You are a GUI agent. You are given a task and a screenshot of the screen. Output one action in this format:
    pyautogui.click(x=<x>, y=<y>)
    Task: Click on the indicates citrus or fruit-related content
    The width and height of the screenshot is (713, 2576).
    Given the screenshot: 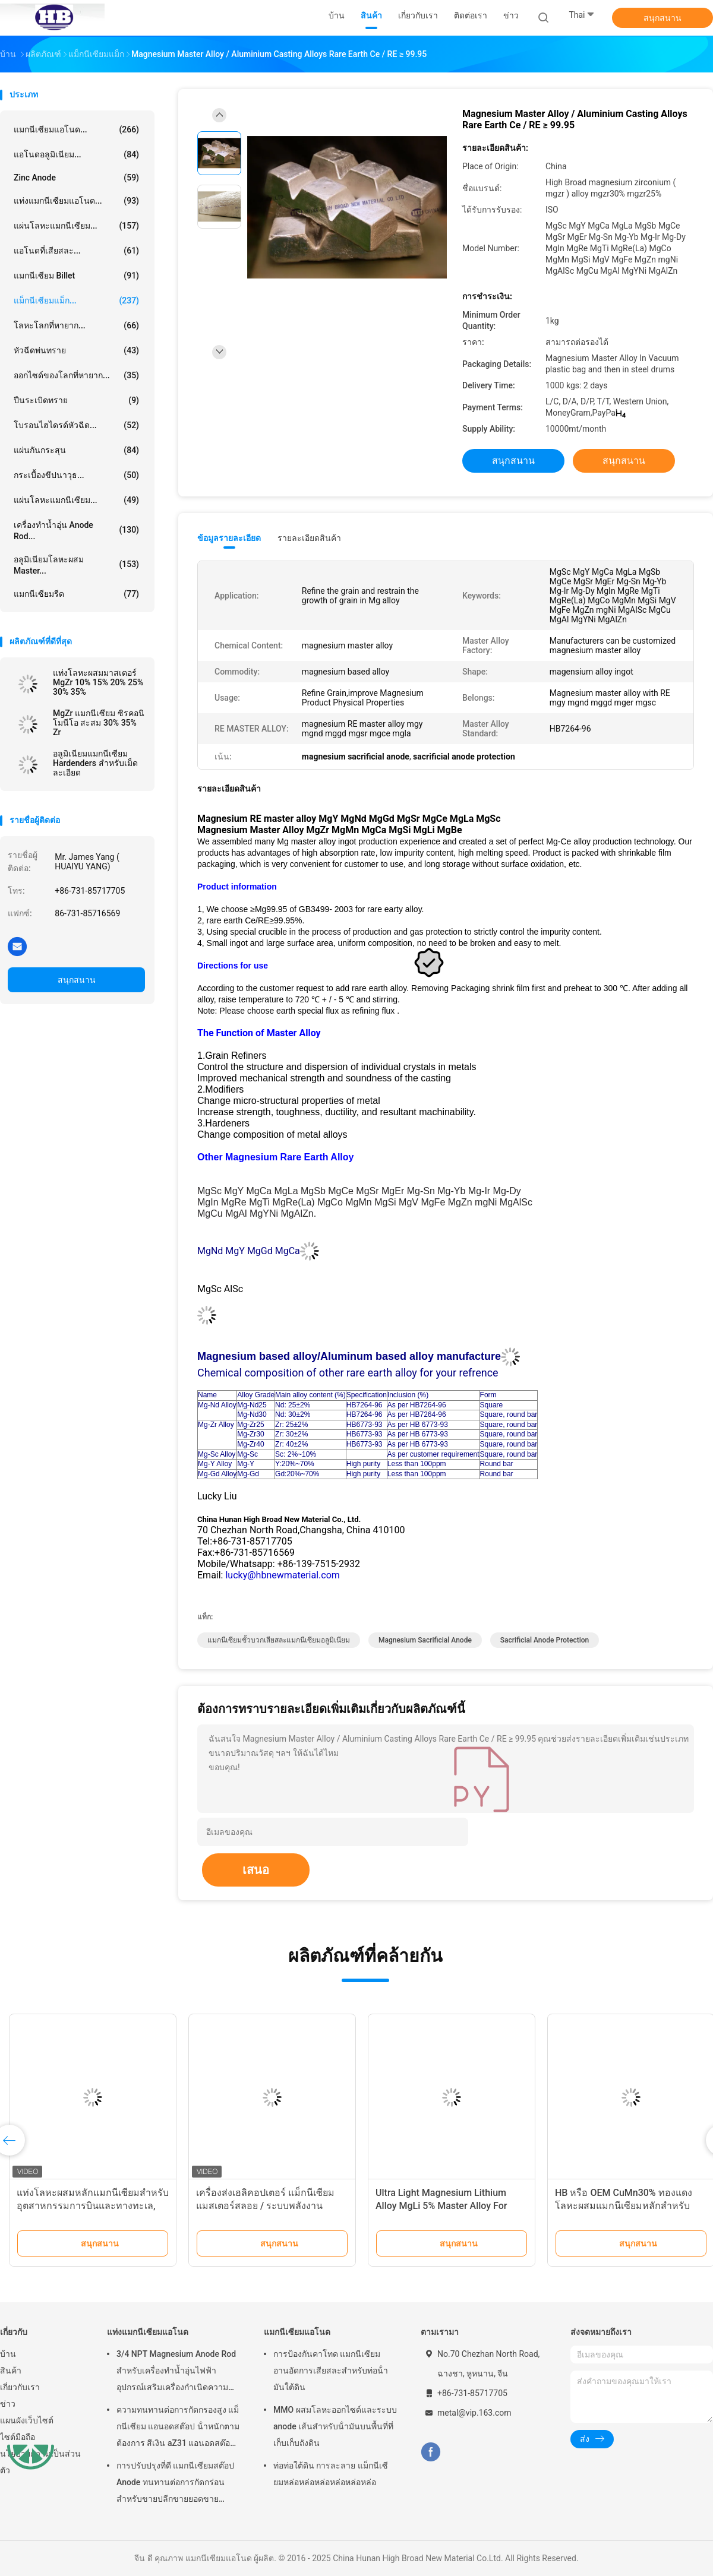 What is the action you would take?
    pyautogui.click(x=30, y=2453)
    